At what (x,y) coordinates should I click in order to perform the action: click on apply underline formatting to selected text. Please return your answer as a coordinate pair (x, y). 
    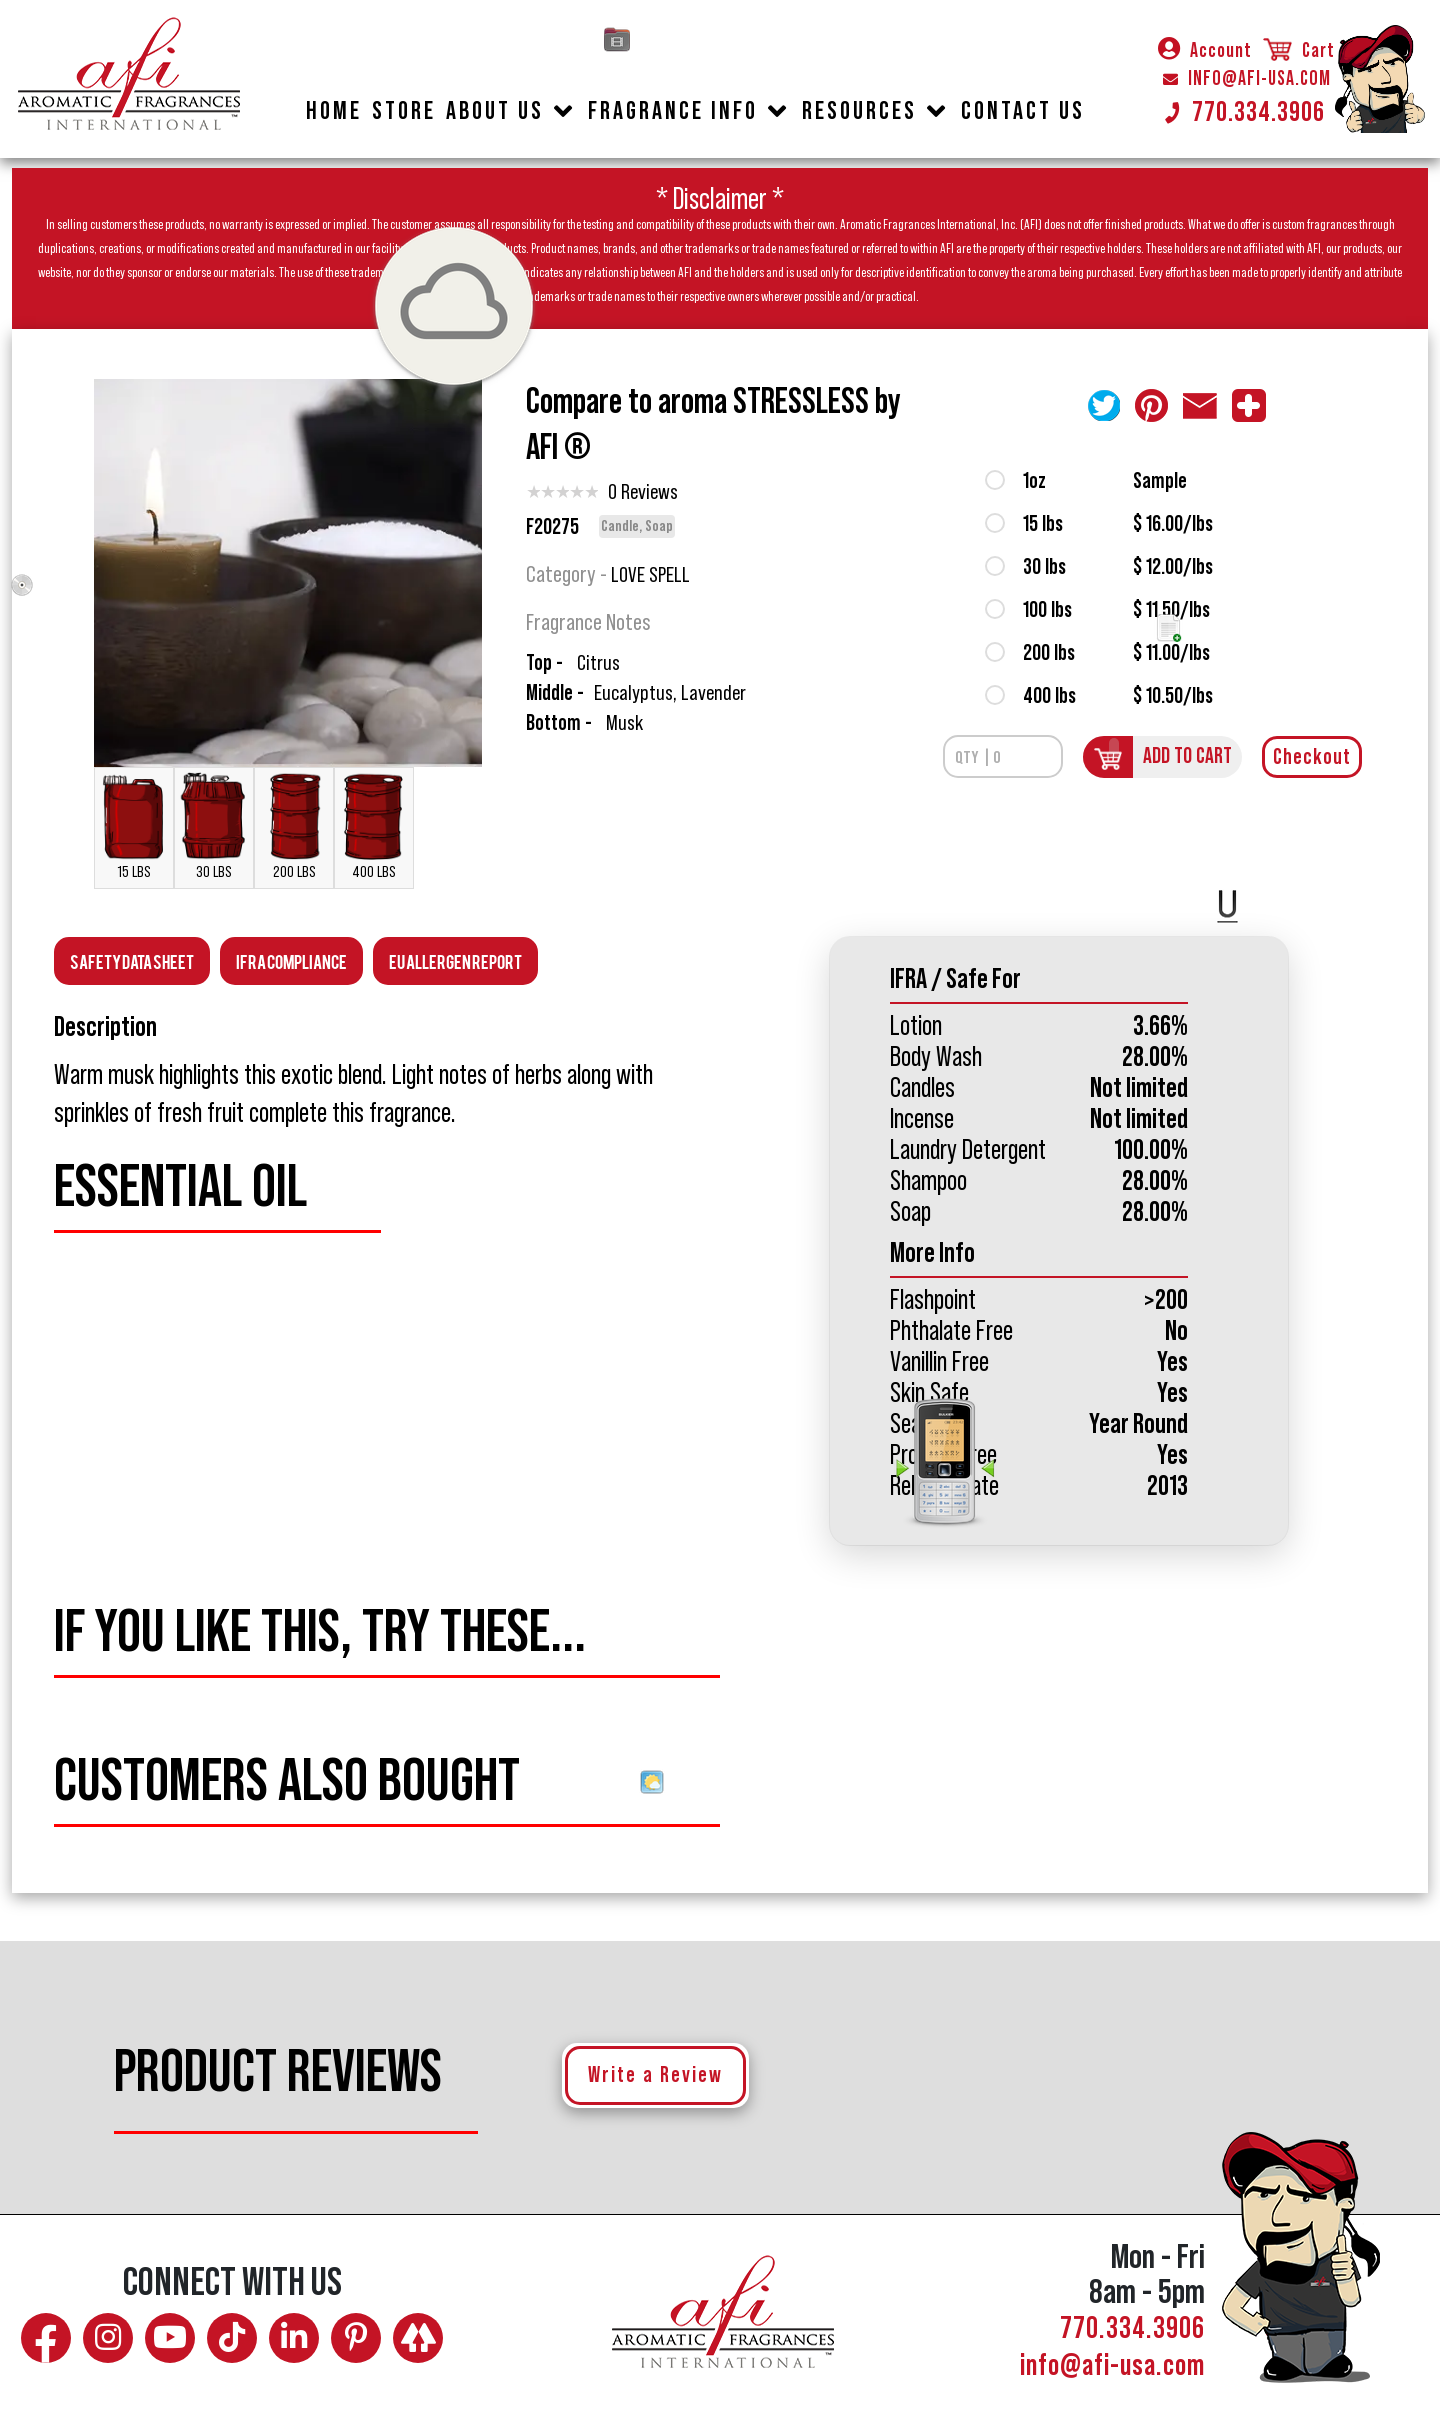
    Looking at the image, I should click on (1227, 906).